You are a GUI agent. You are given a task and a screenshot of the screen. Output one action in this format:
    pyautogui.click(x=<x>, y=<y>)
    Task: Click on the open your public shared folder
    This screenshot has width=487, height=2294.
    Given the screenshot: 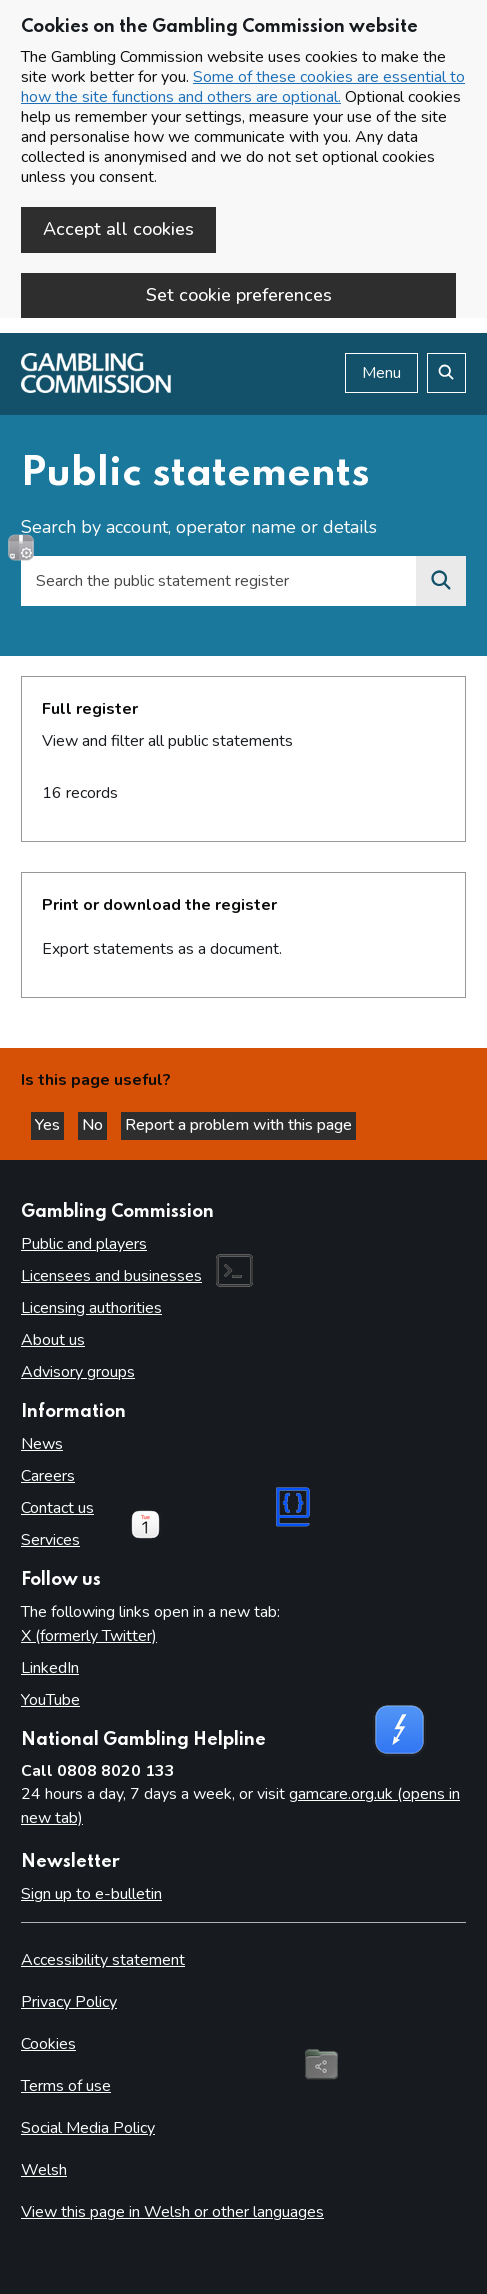 What is the action you would take?
    pyautogui.click(x=321, y=2063)
    